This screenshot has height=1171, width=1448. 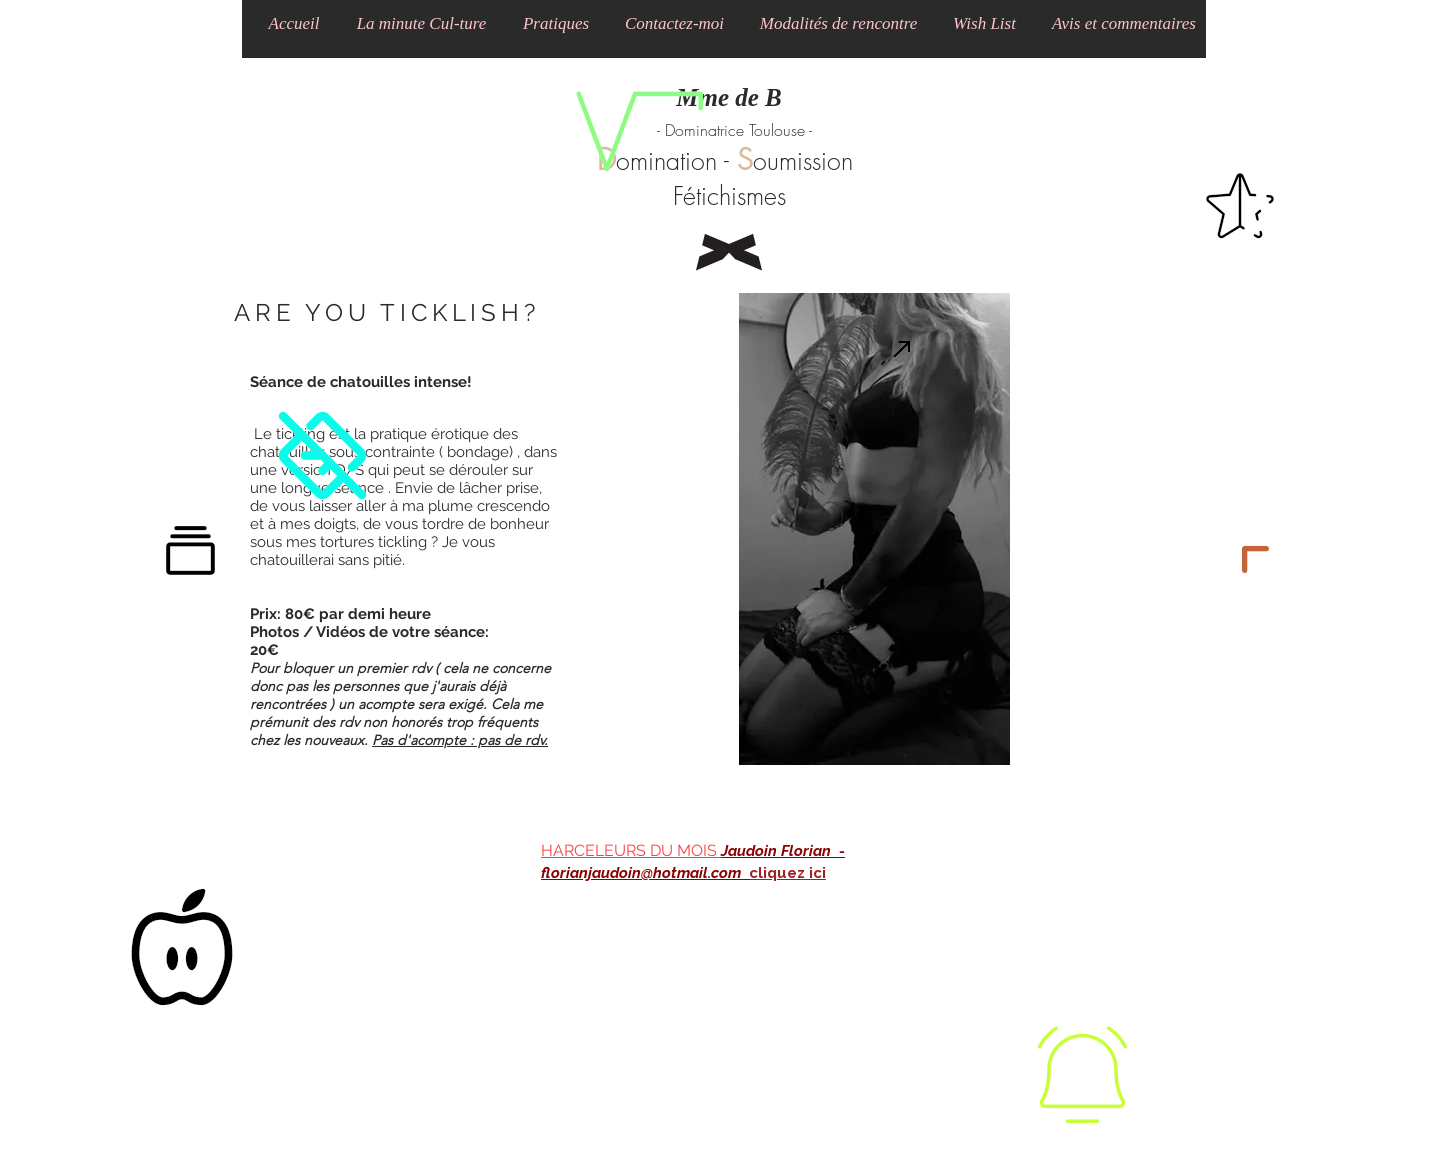 What do you see at coordinates (182, 947) in the screenshot?
I see `view nutrition information` at bounding box center [182, 947].